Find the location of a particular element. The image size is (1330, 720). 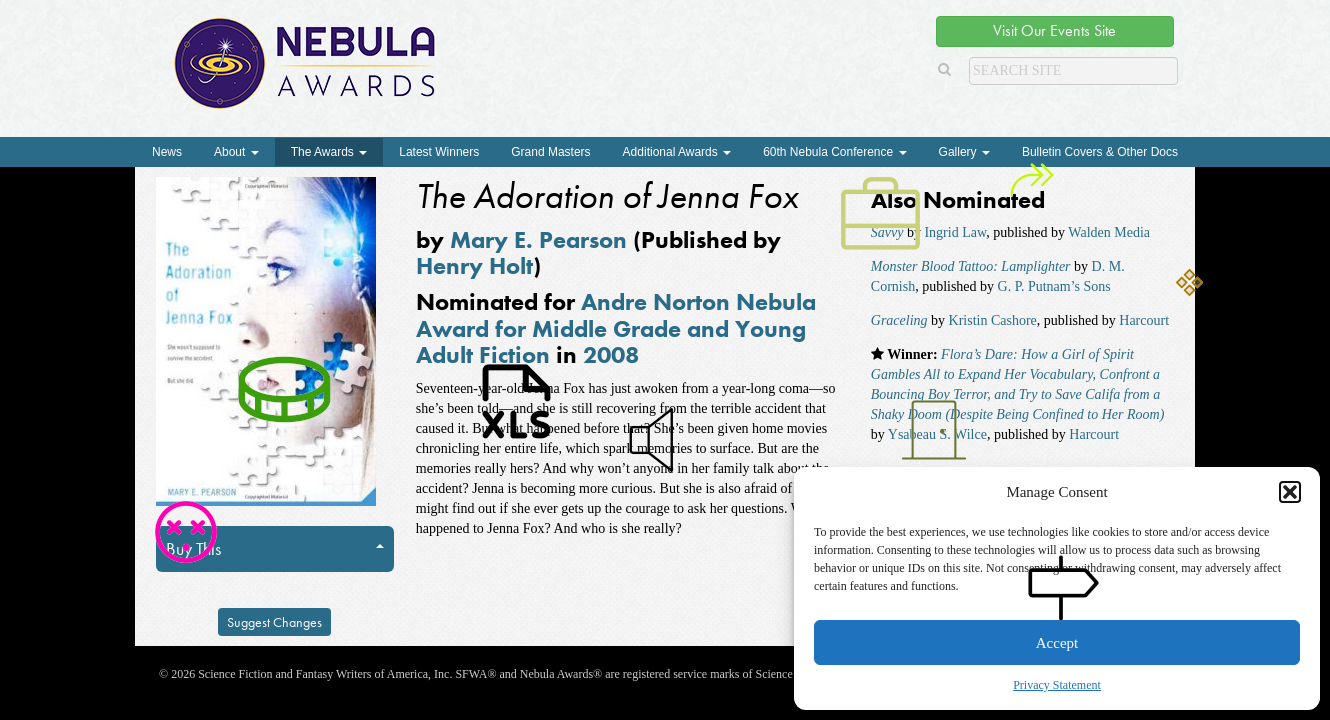

indicates an error or failed state is located at coordinates (186, 532).